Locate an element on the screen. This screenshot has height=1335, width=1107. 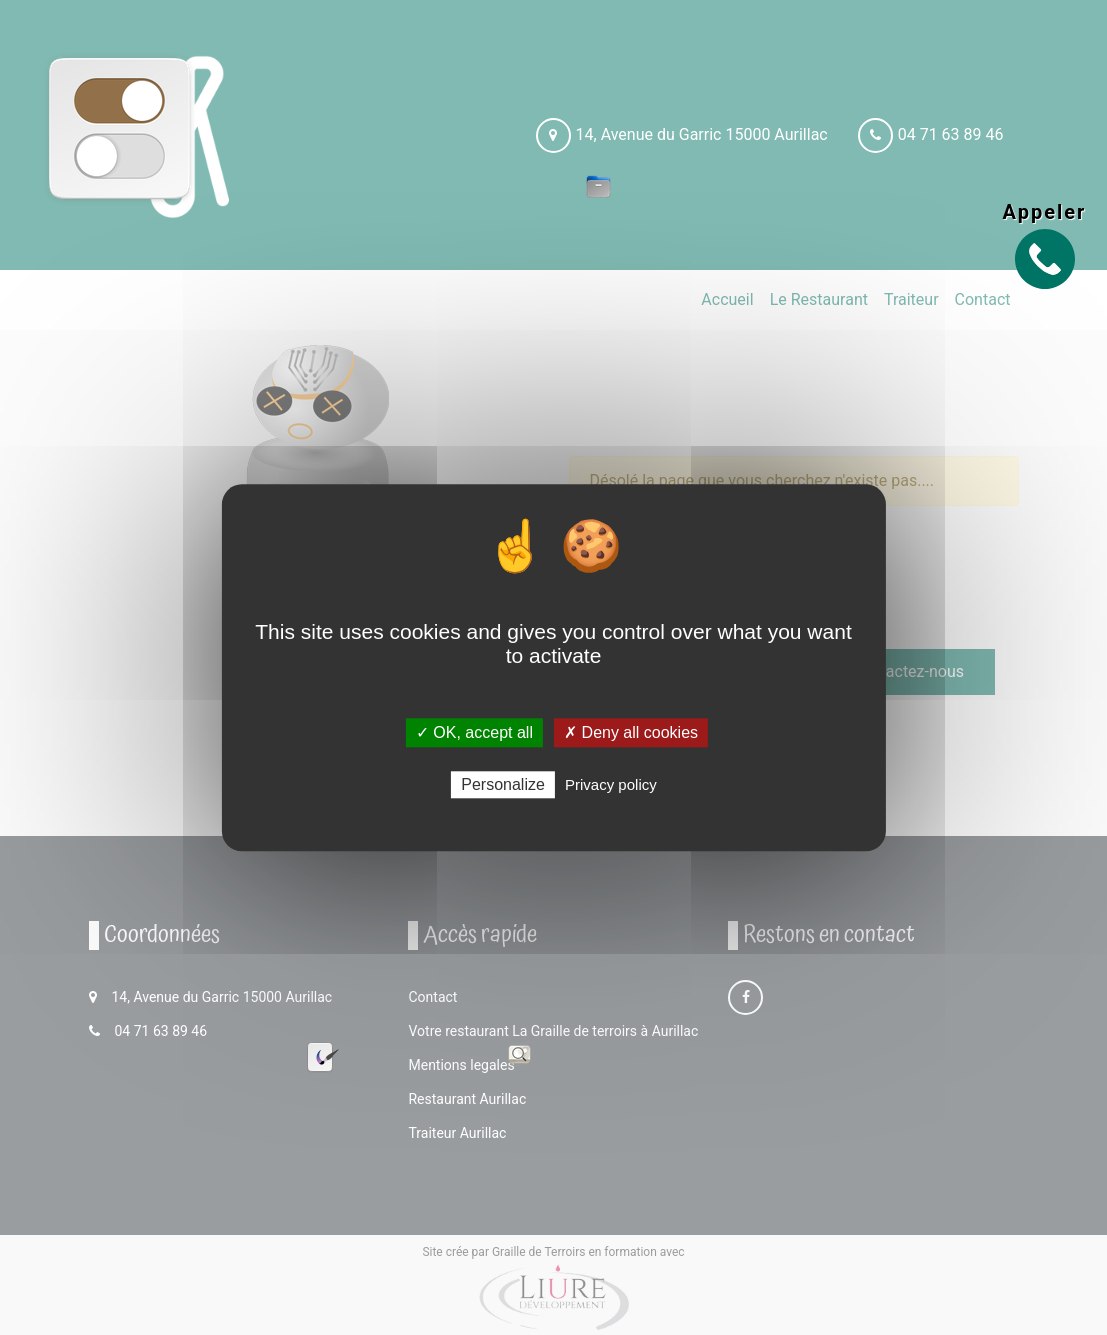
open the files application is located at coordinates (598, 186).